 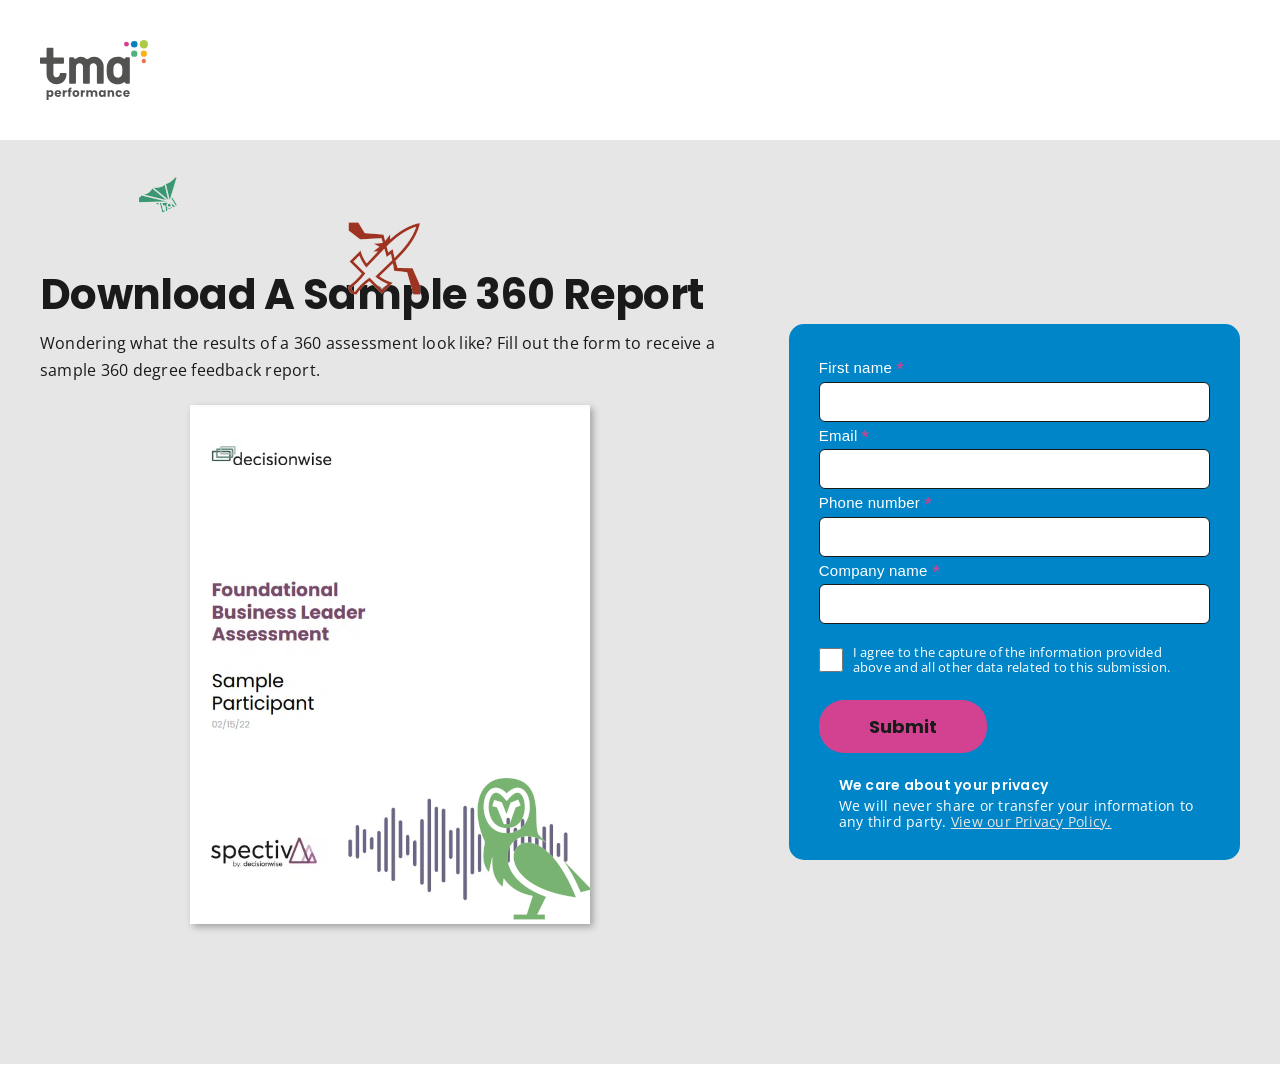 I want to click on access hang gliding or paragliding activities, so click(x=158, y=195).